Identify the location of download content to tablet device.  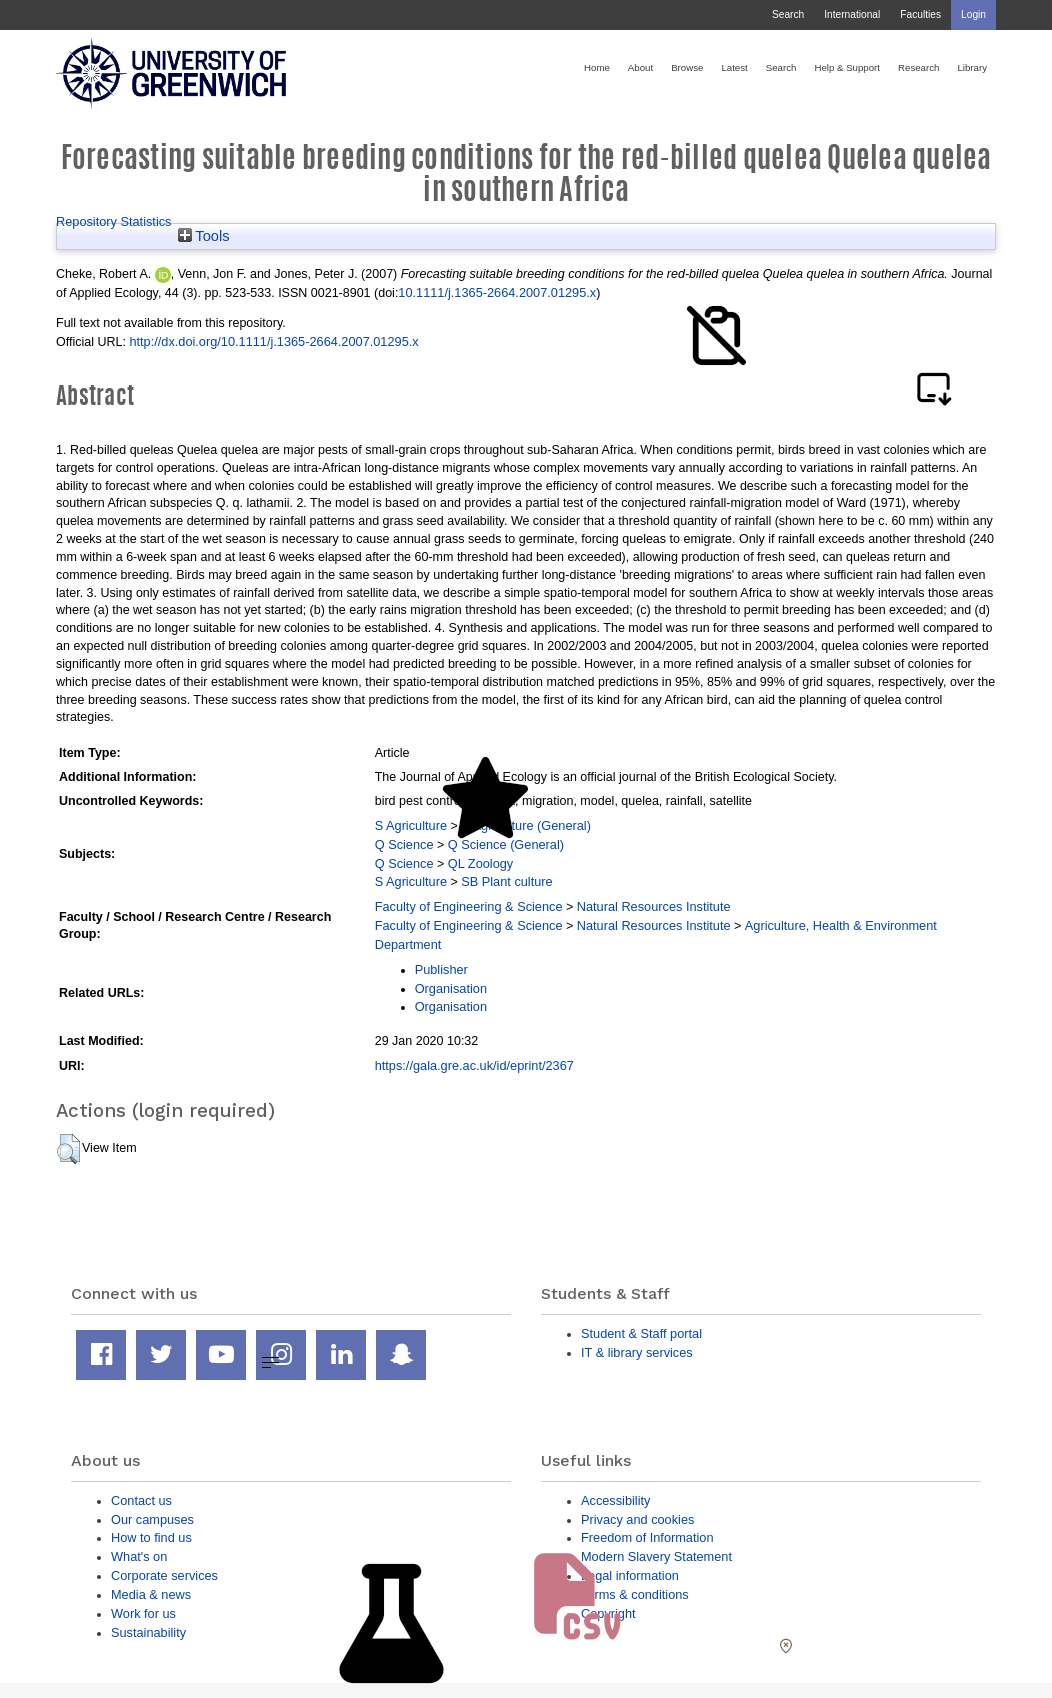
(933, 387).